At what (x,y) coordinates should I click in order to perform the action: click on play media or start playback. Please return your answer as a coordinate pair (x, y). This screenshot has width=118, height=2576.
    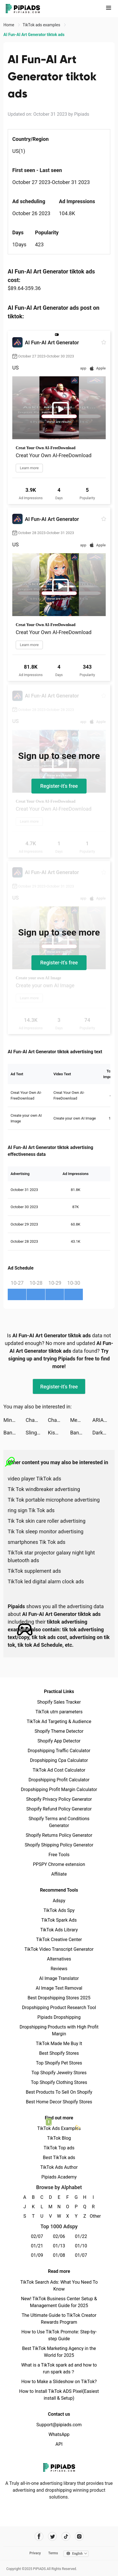
    Looking at the image, I should click on (77, 2127).